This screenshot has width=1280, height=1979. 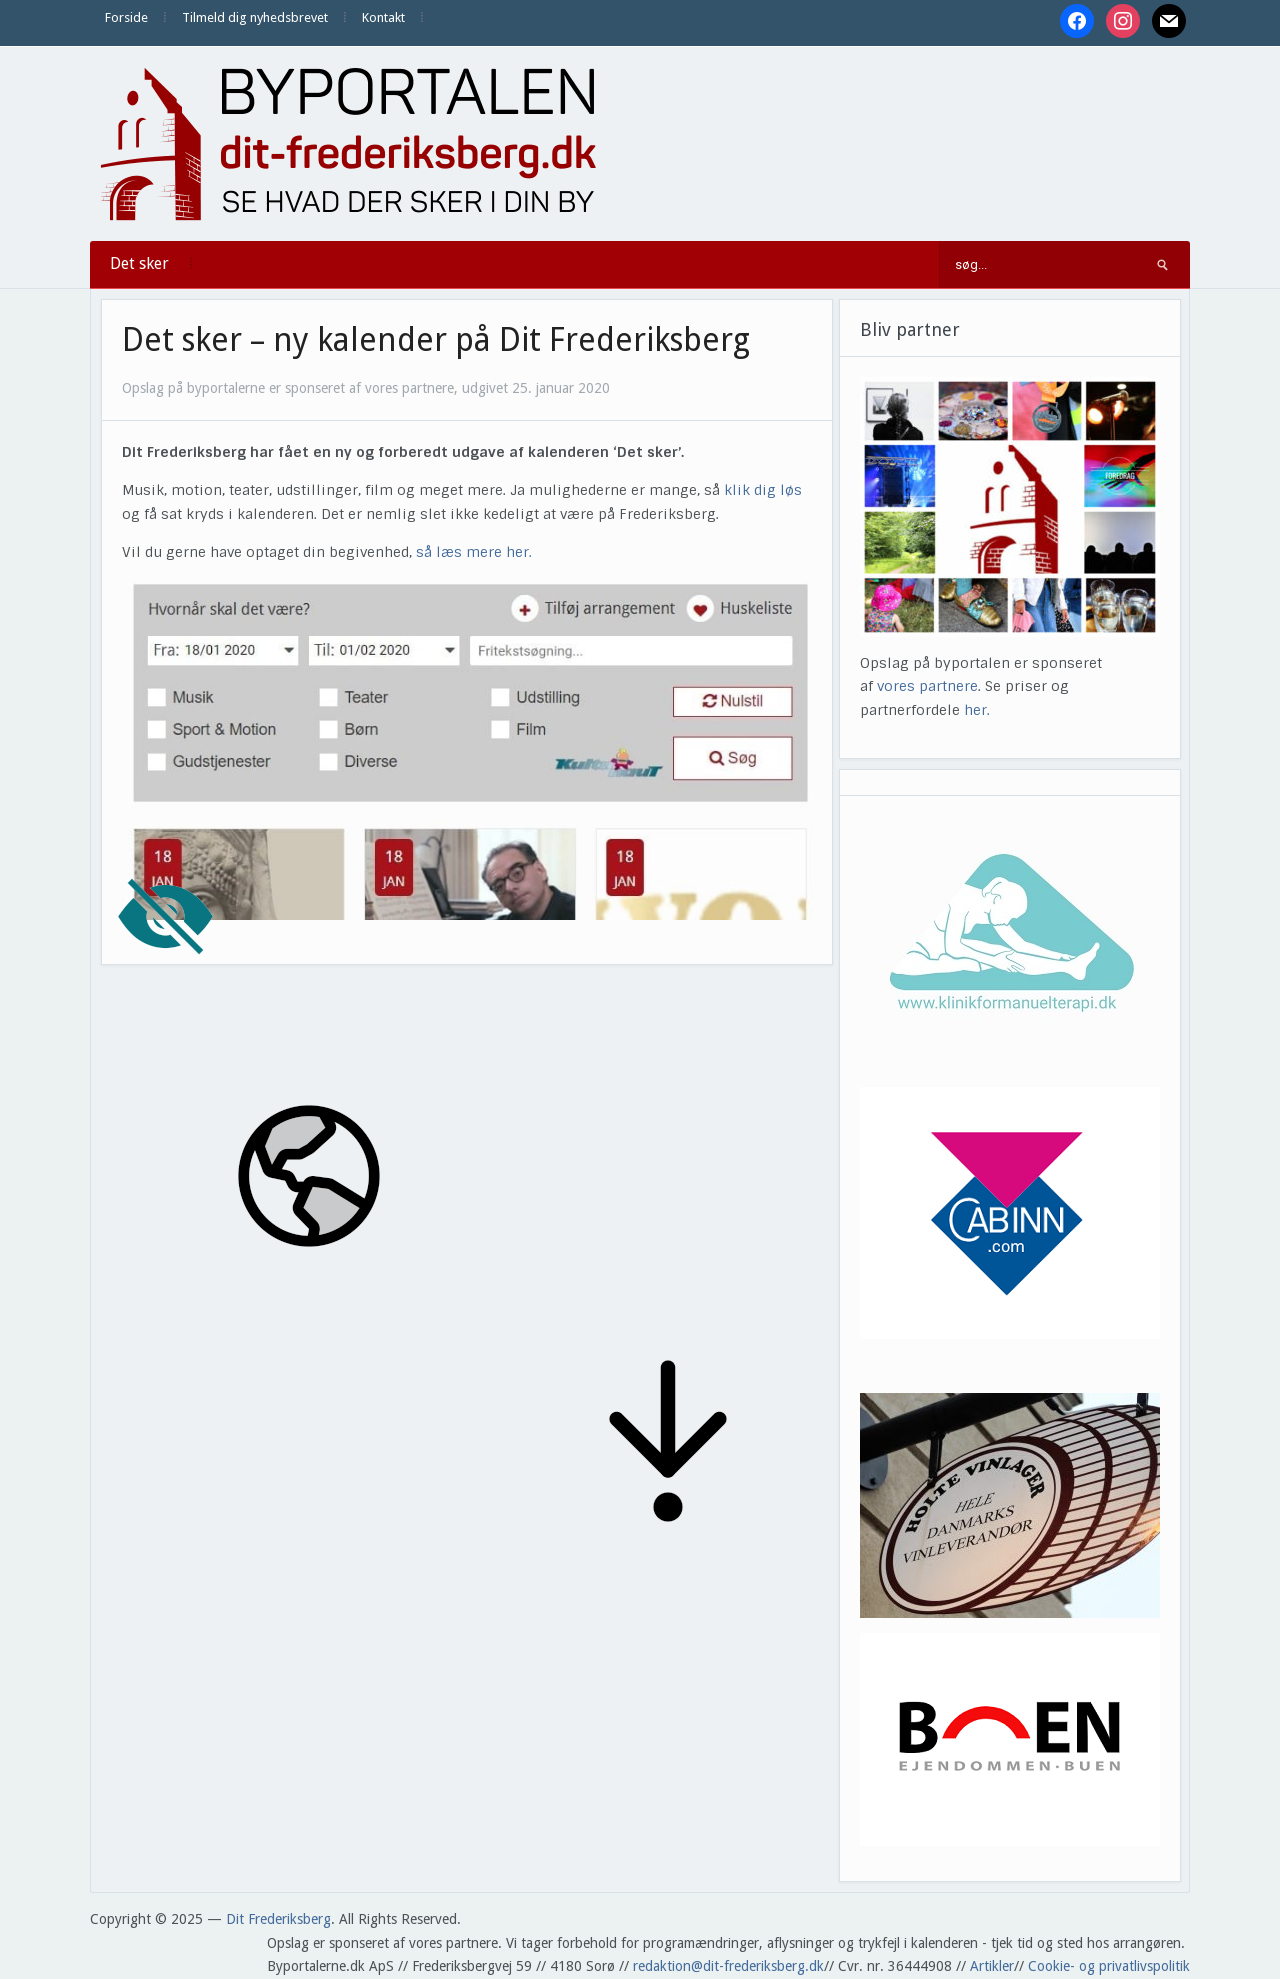 I want to click on download to a specific location, so click(x=668, y=1441).